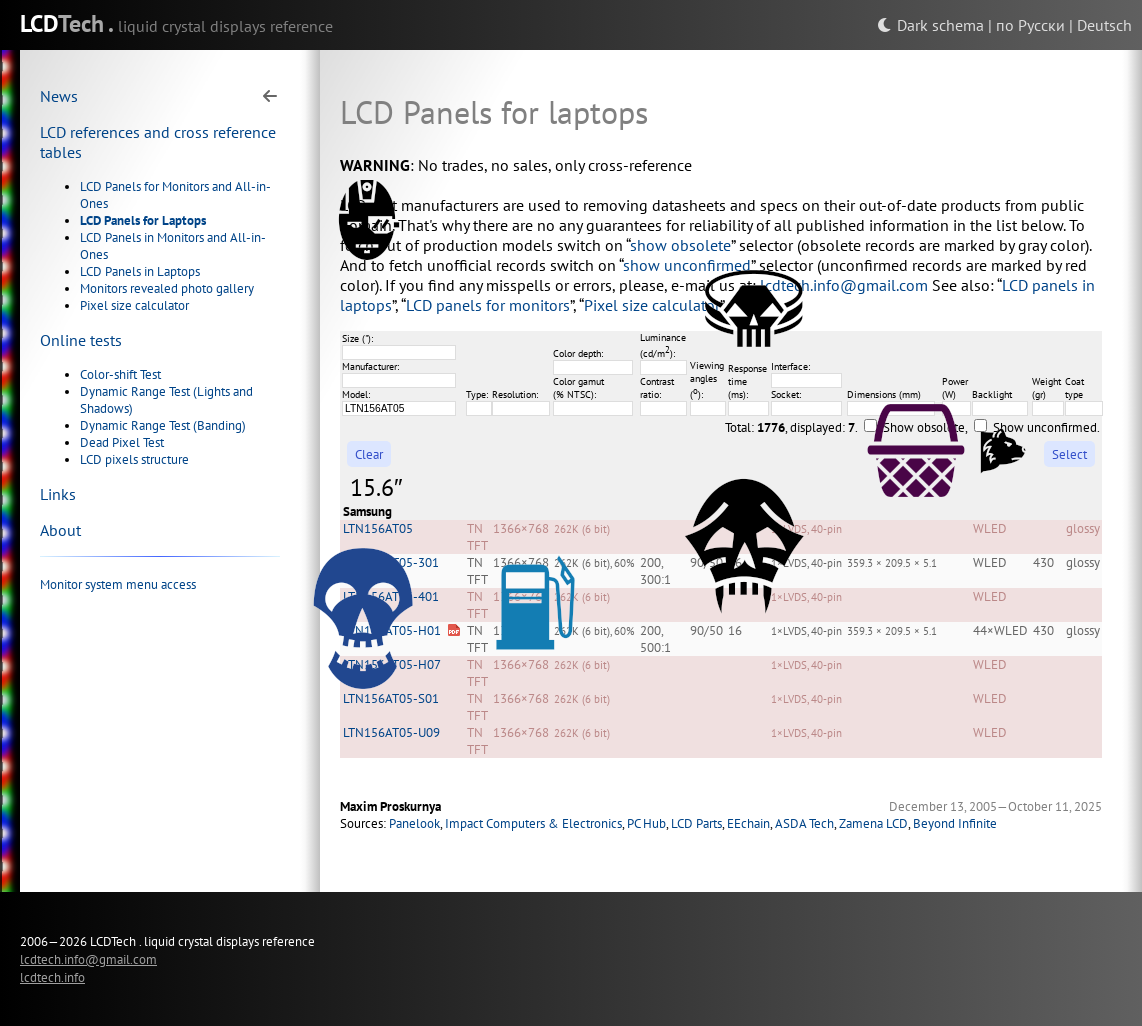  What do you see at coordinates (535, 602) in the screenshot?
I see `find nearby gas stations` at bounding box center [535, 602].